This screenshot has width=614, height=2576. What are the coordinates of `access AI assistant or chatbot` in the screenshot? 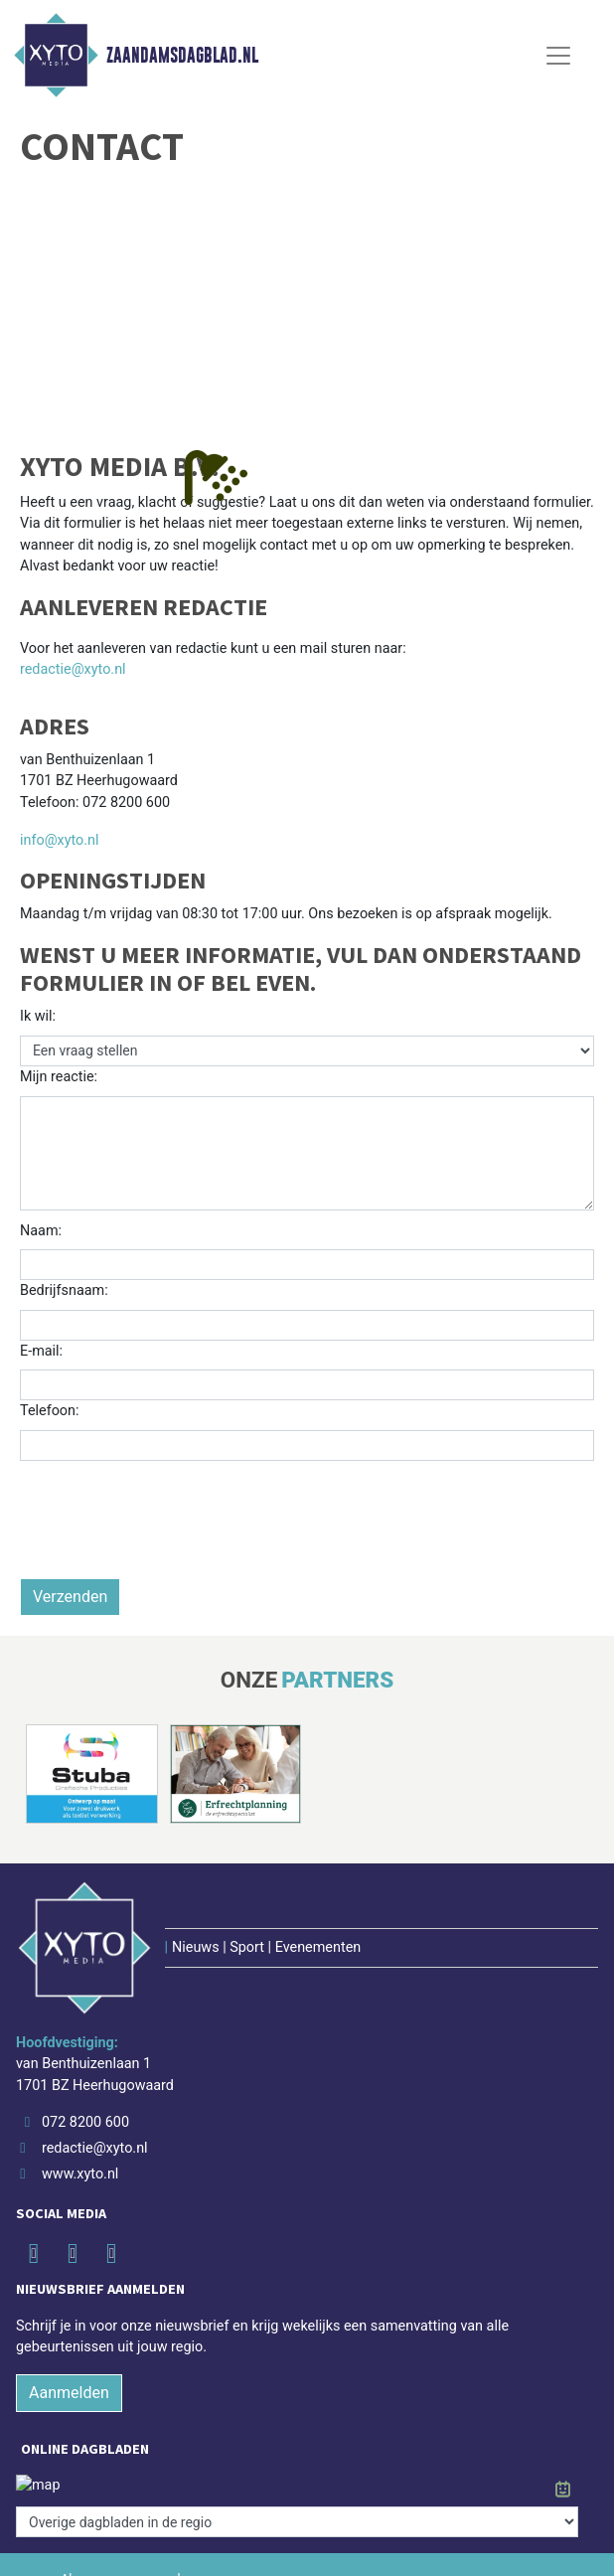 It's located at (562, 2489).